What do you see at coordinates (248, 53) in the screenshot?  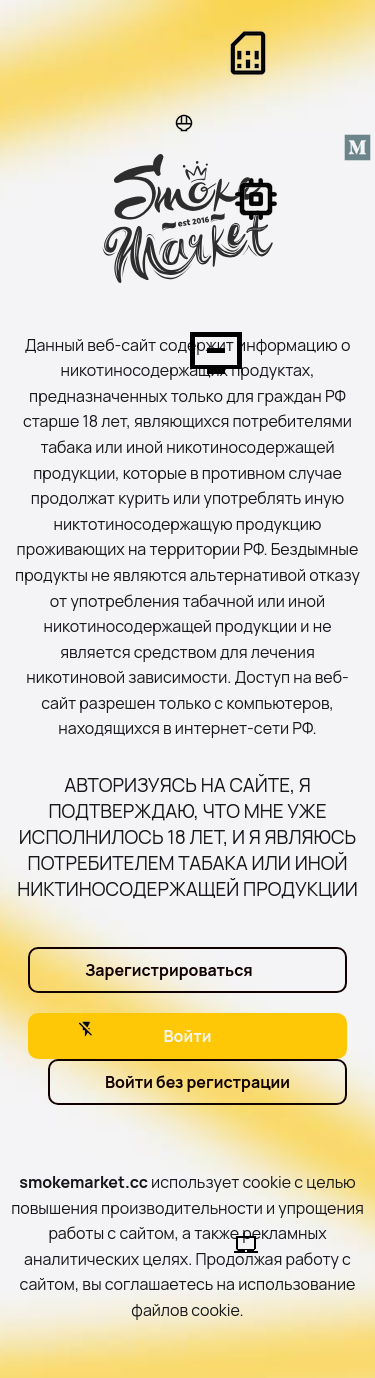 I see `manage sim card settings` at bounding box center [248, 53].